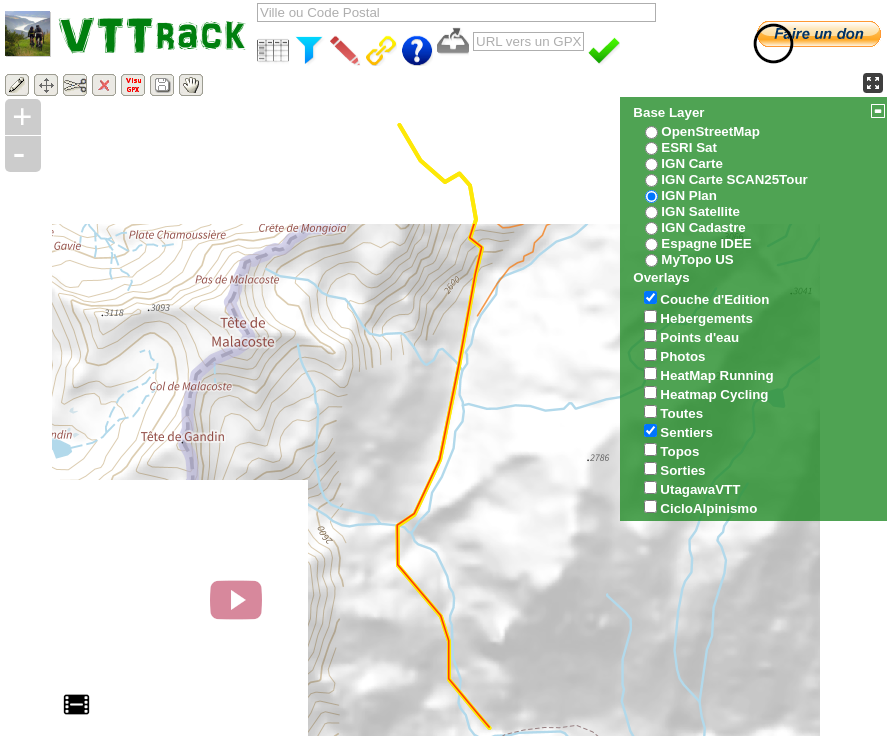 The image size is (887, 753). What do you see at coordinates (773, 43) in the screenshot?
I see `unselected radio button or toggle option` at bounding box center [773, 43].